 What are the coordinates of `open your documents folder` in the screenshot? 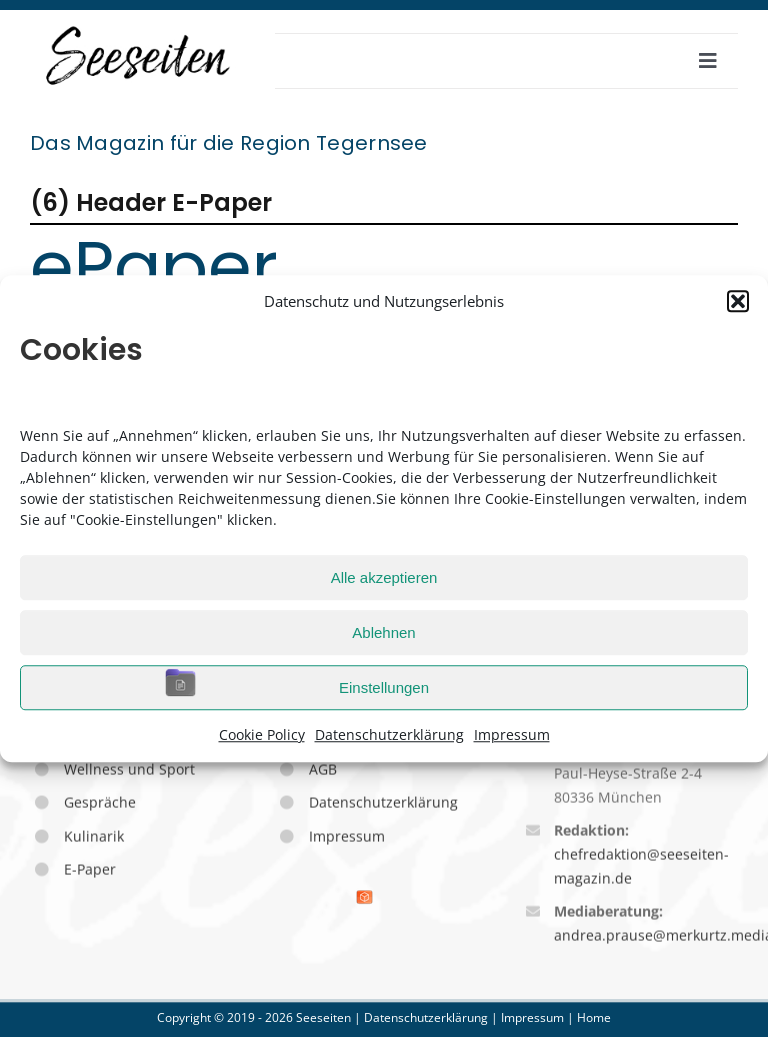 It's located at (180, 682).